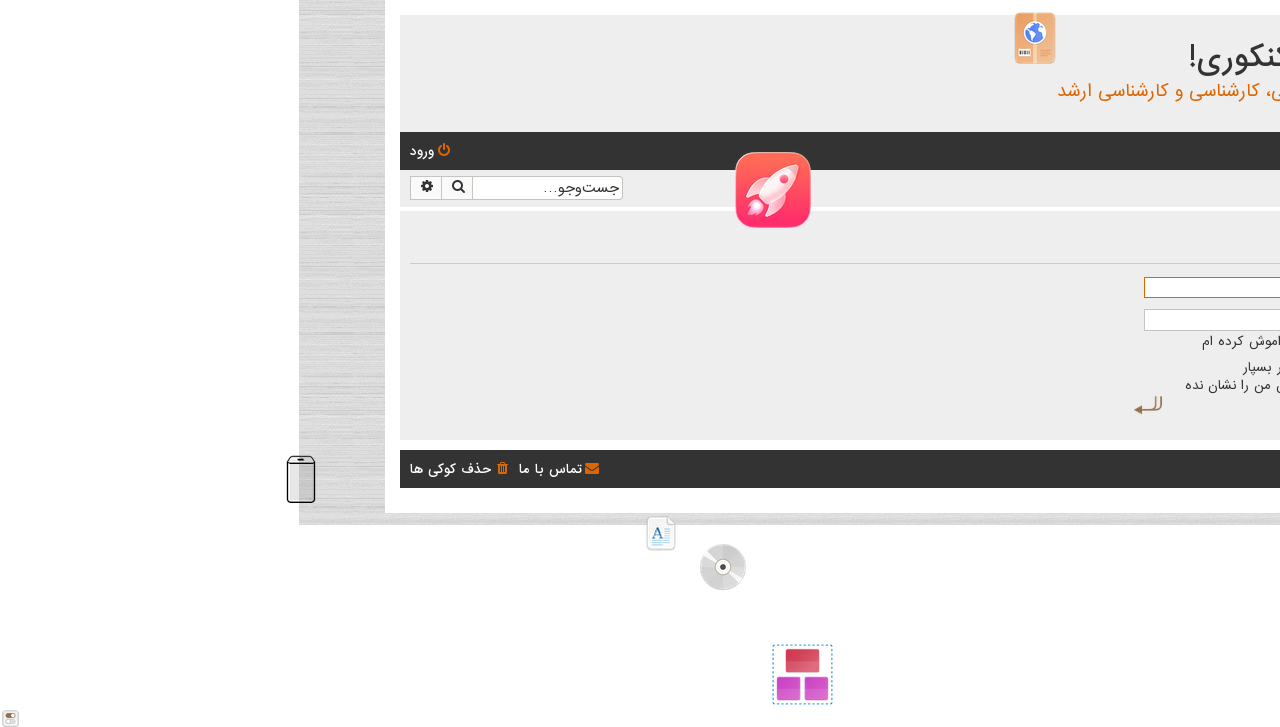 The height and width of the screenshot is (727, 1280). I want to click on indicates package cache is being updated, so click(1035, 38).